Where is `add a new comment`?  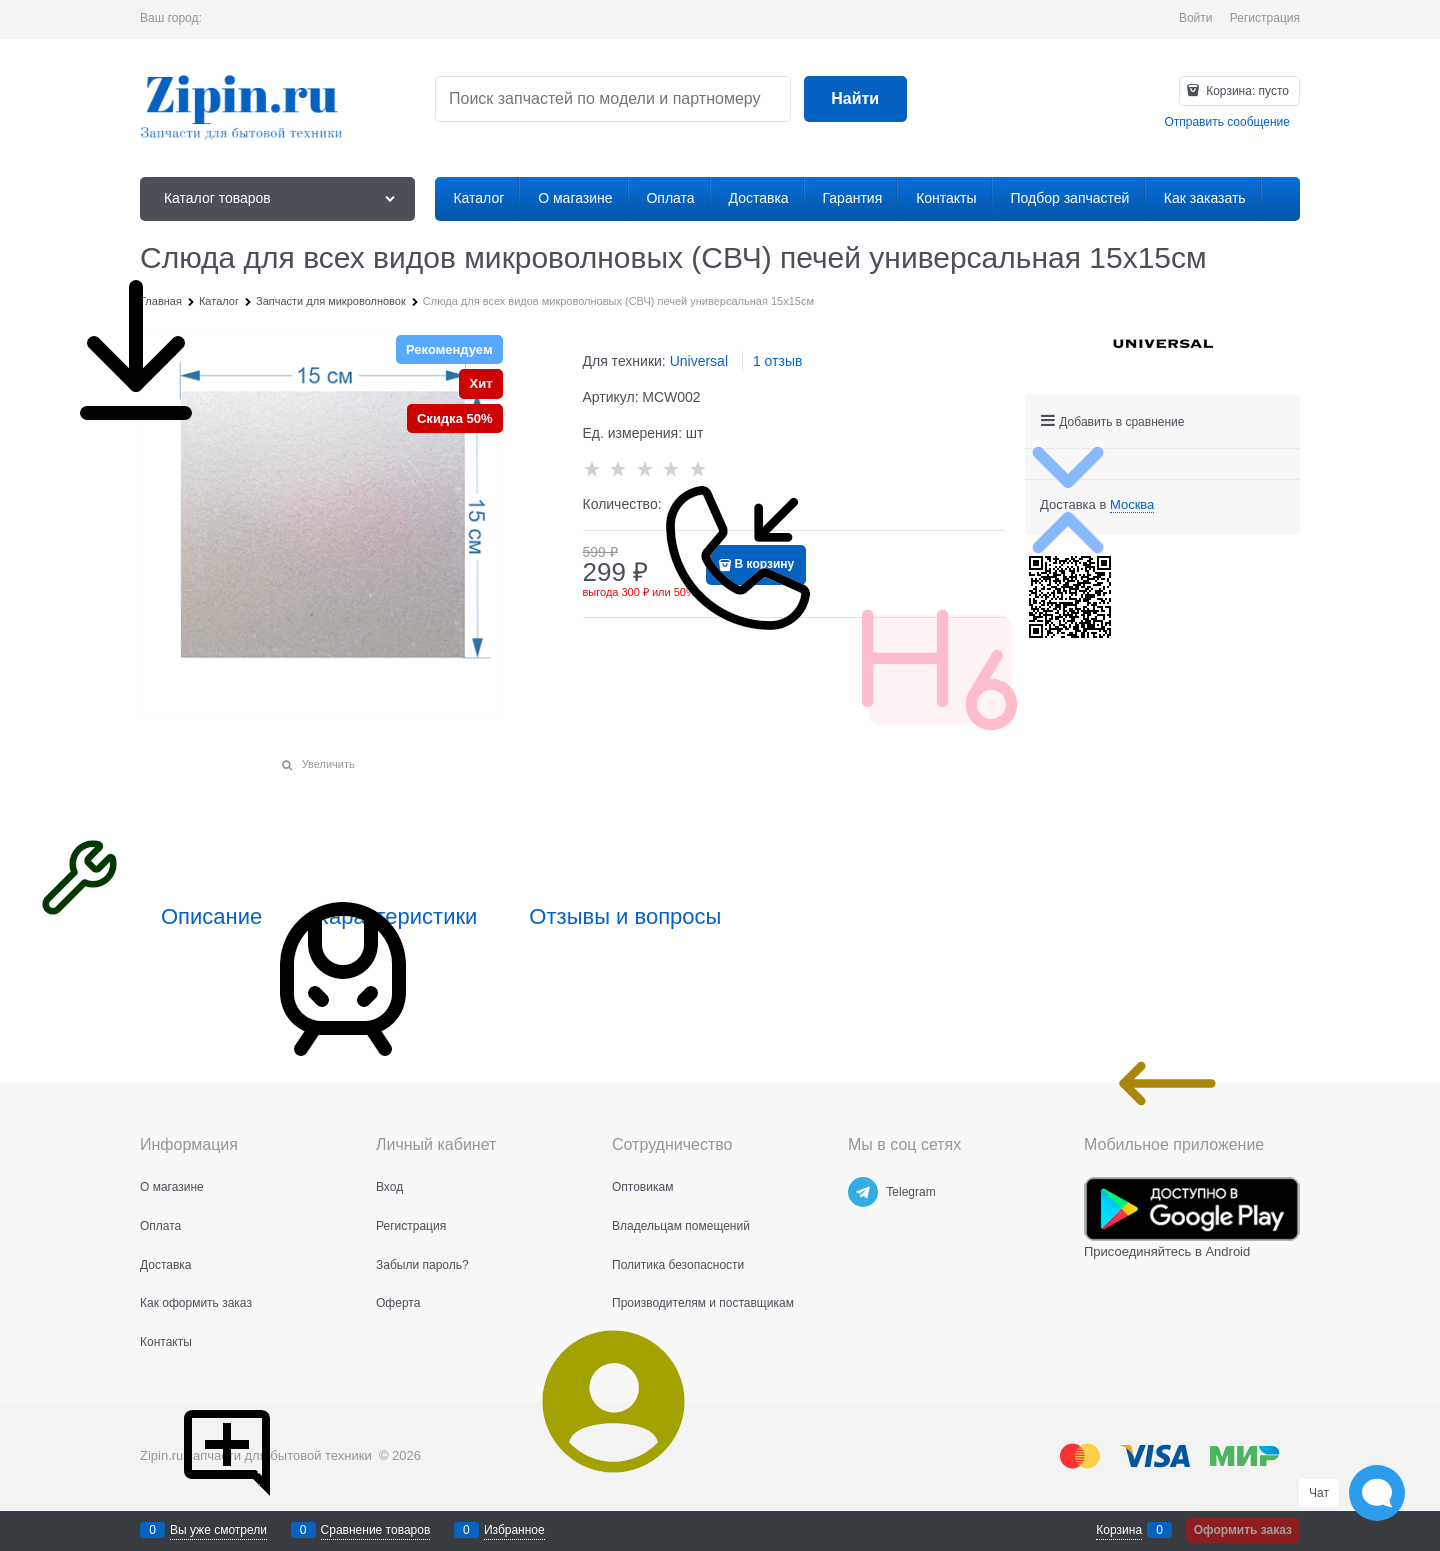
add a new comment is located at coordinates (227, 1453).